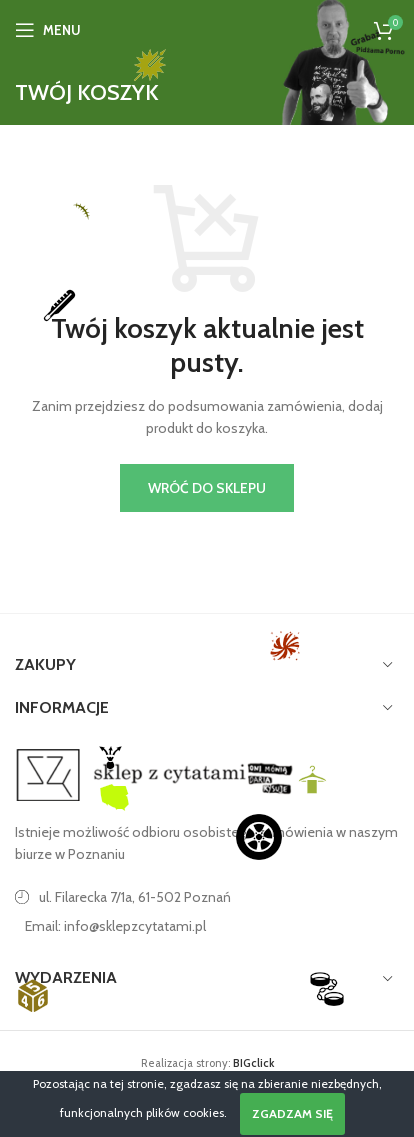 The image size is (414, 1137). Describe the element at coordinates (110, 757) in the screenshot. I see `track your expenses` at that location.